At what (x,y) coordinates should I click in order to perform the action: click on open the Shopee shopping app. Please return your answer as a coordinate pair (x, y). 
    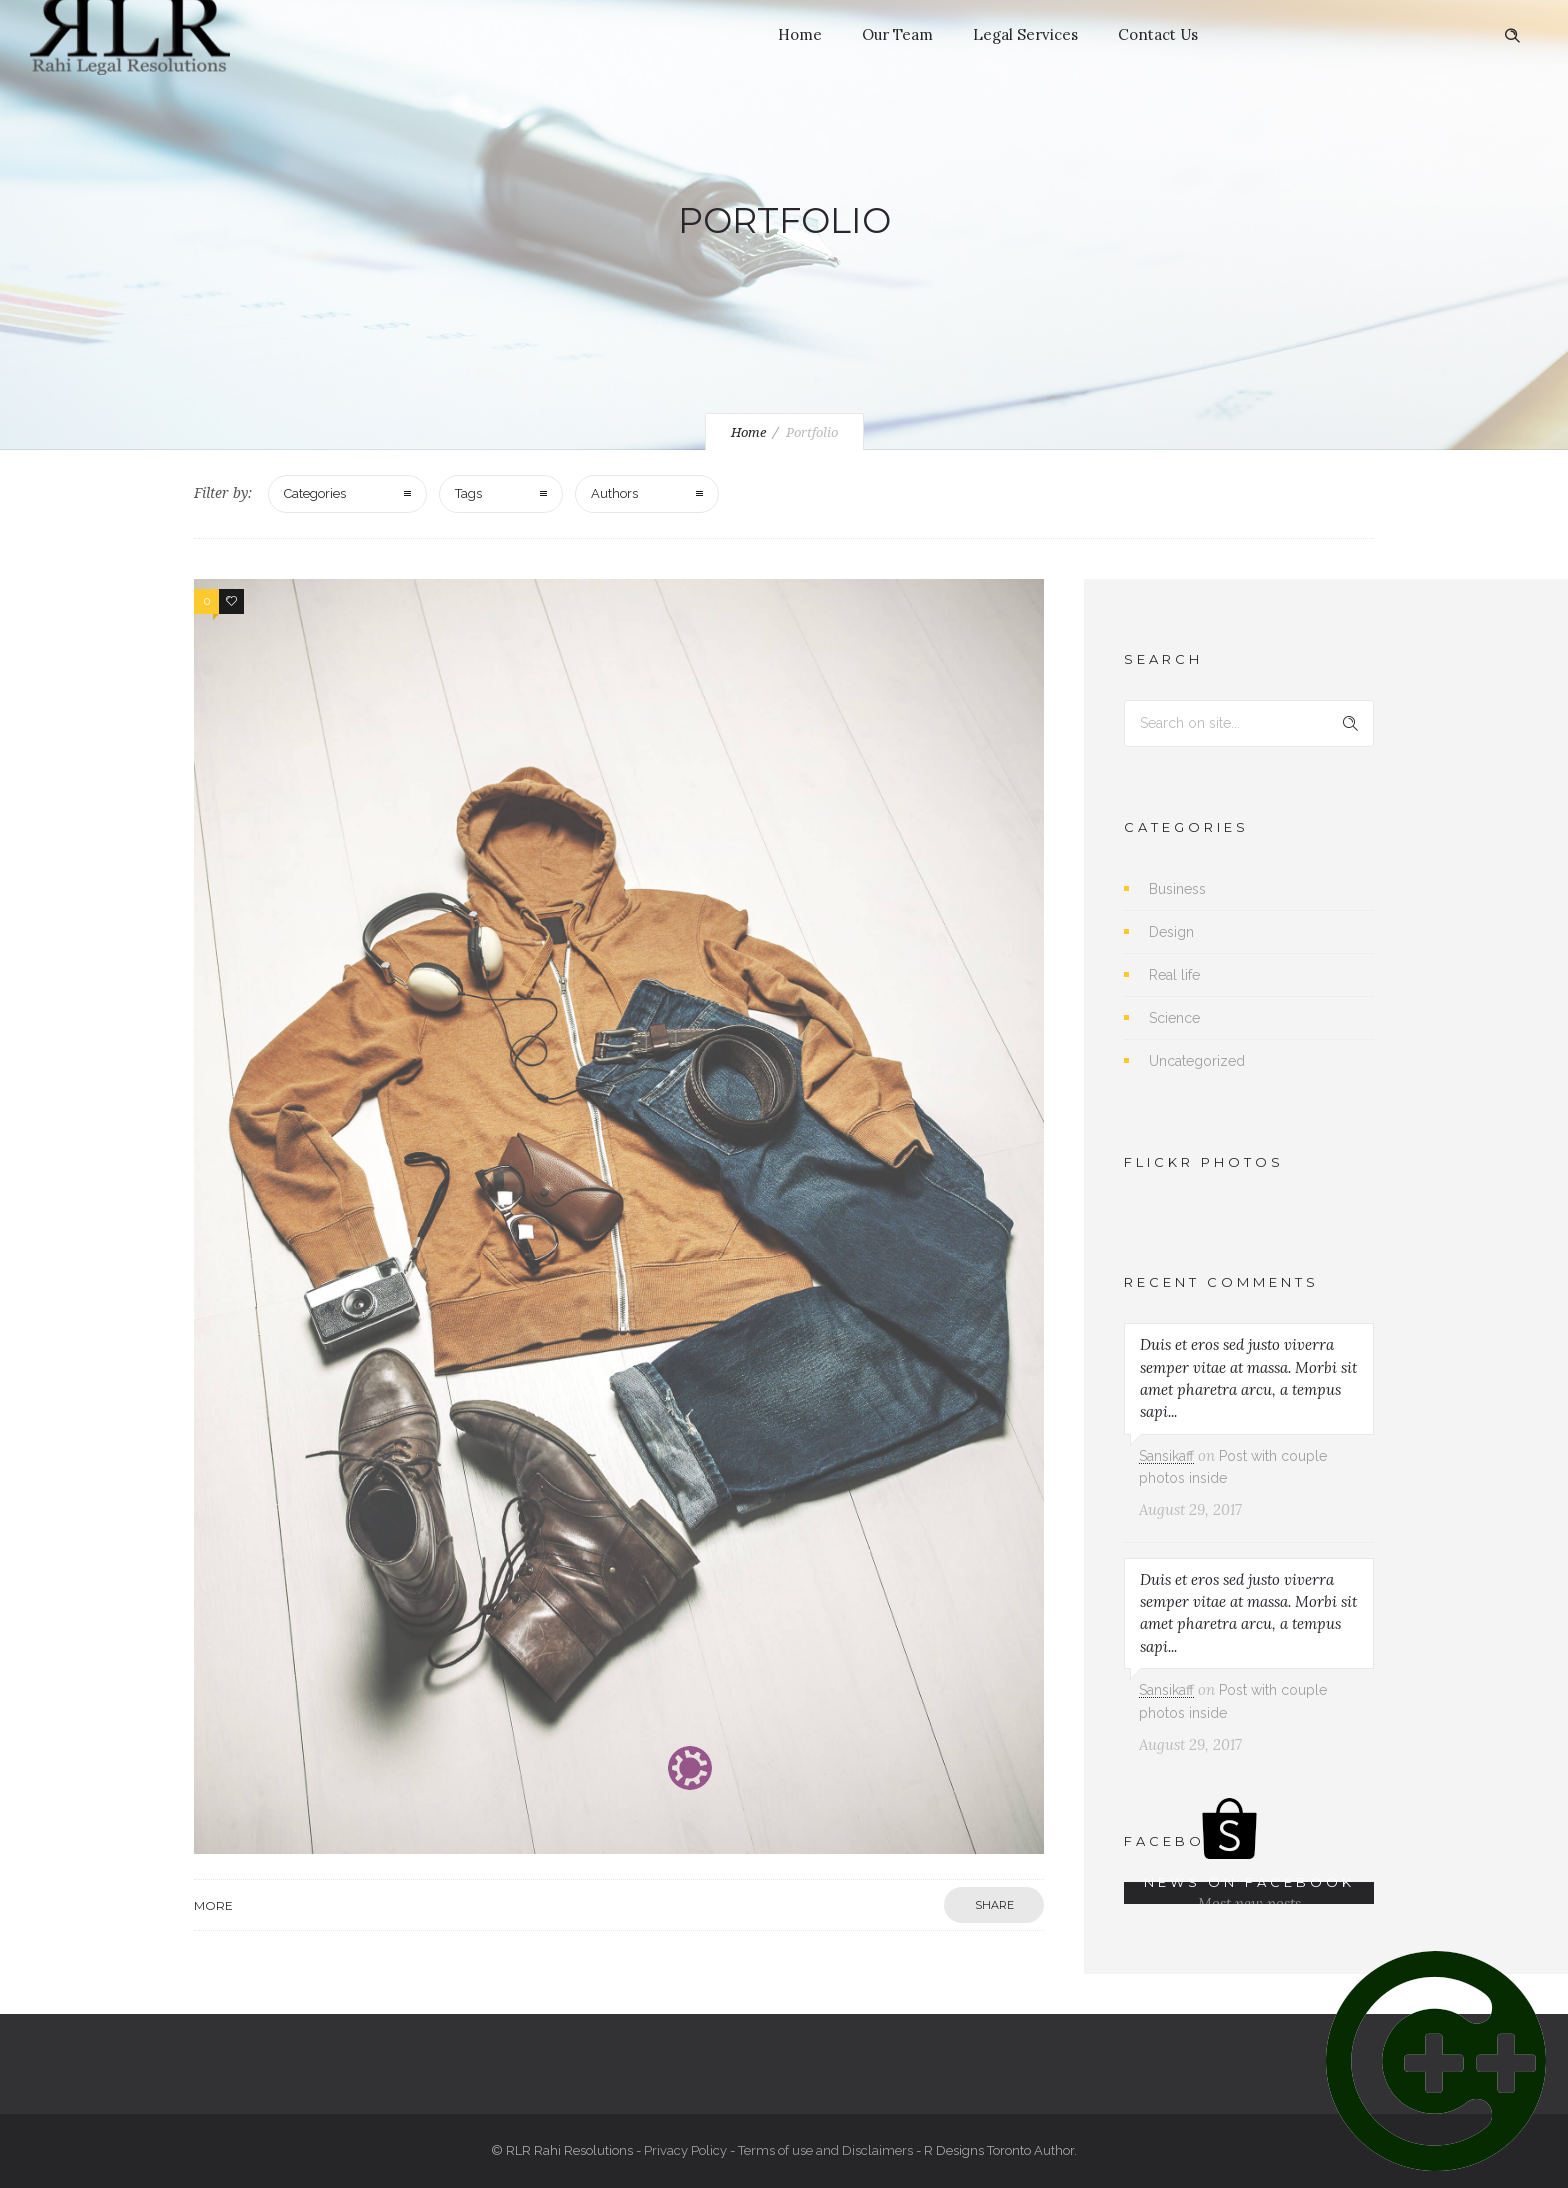
    Looking at the image, I should click on (1229, 1828).